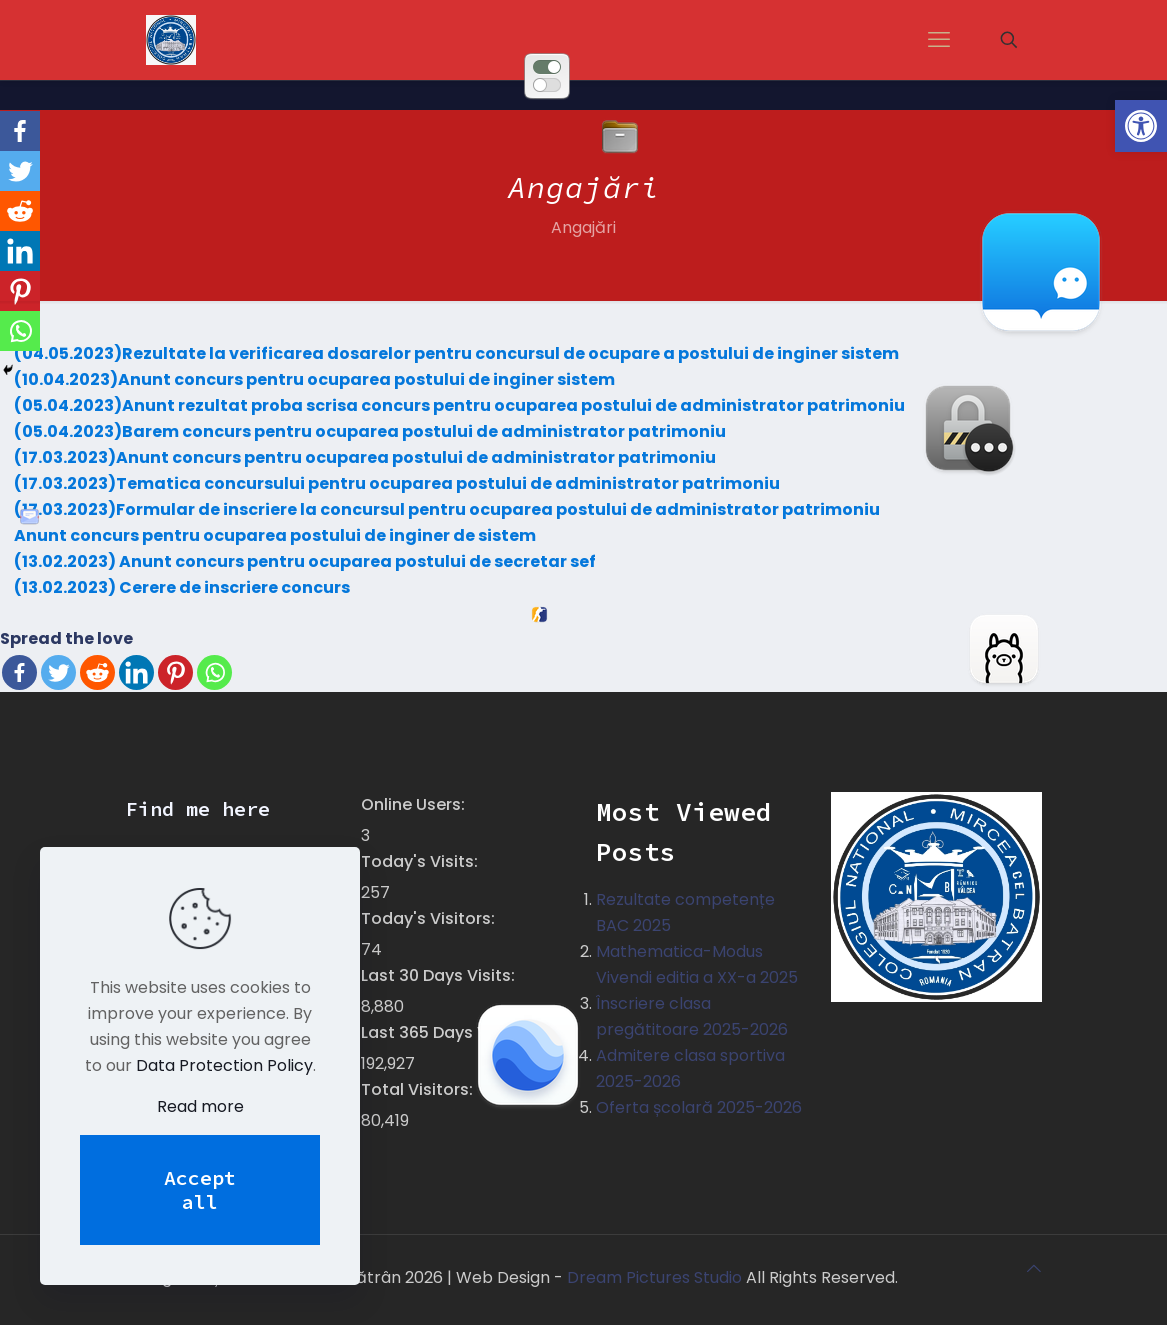  Describe the element at coordinates (29, 516) in the screenshot. I see `open evolution email and calendar app` at that location.